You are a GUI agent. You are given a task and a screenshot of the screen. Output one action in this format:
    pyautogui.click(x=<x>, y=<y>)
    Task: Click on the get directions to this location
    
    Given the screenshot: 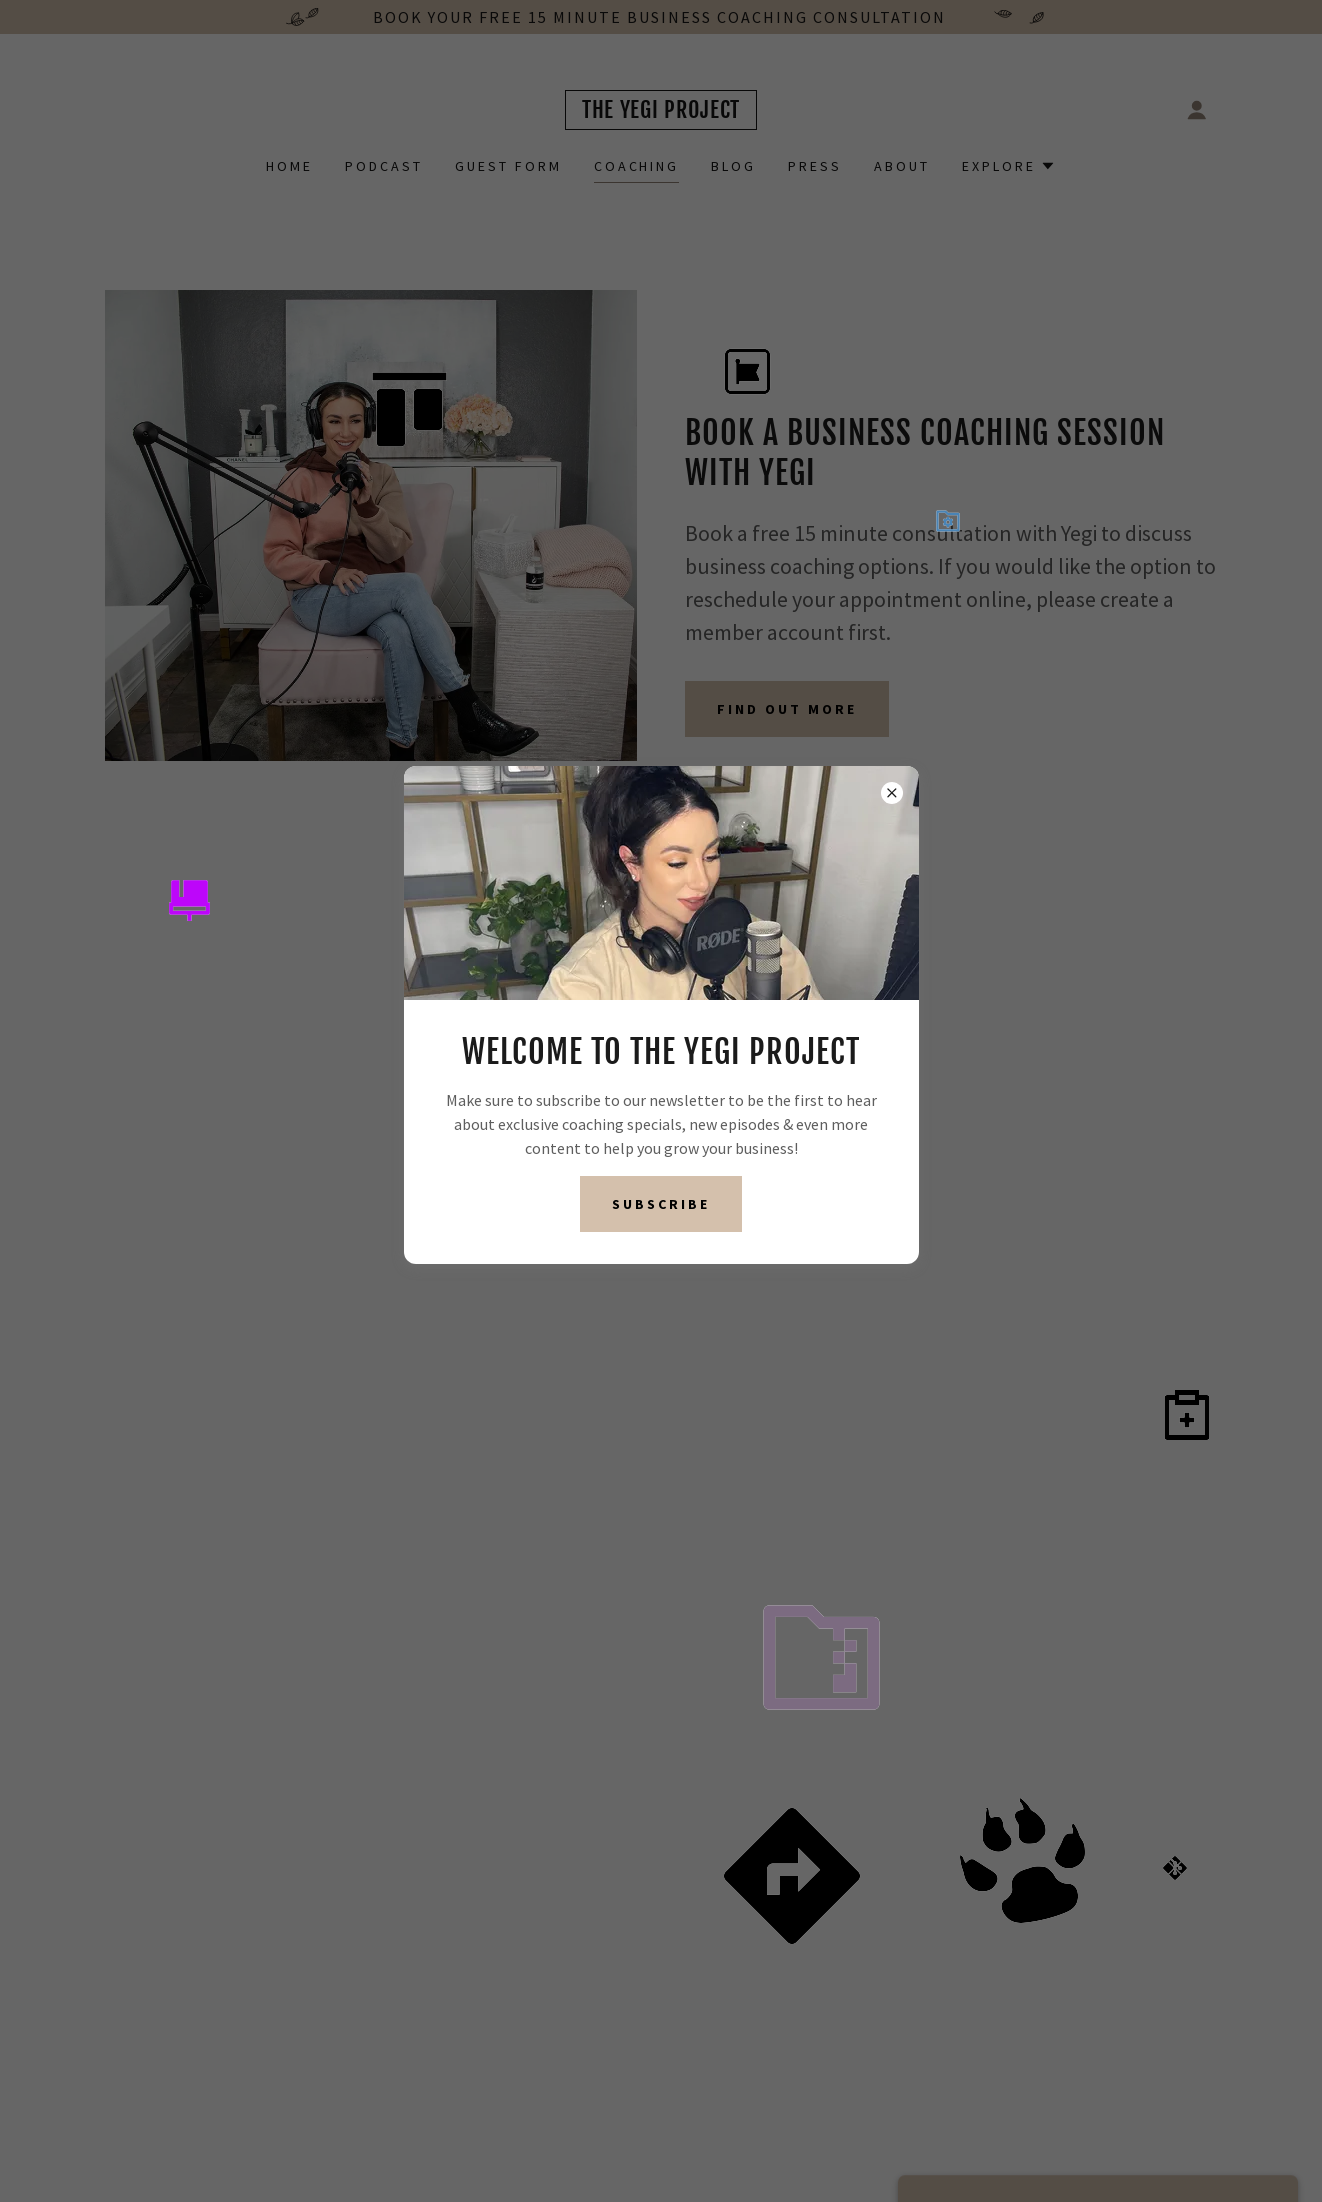 What is the action you would take?
    pyautogui.click(x=792, y=1876)
    